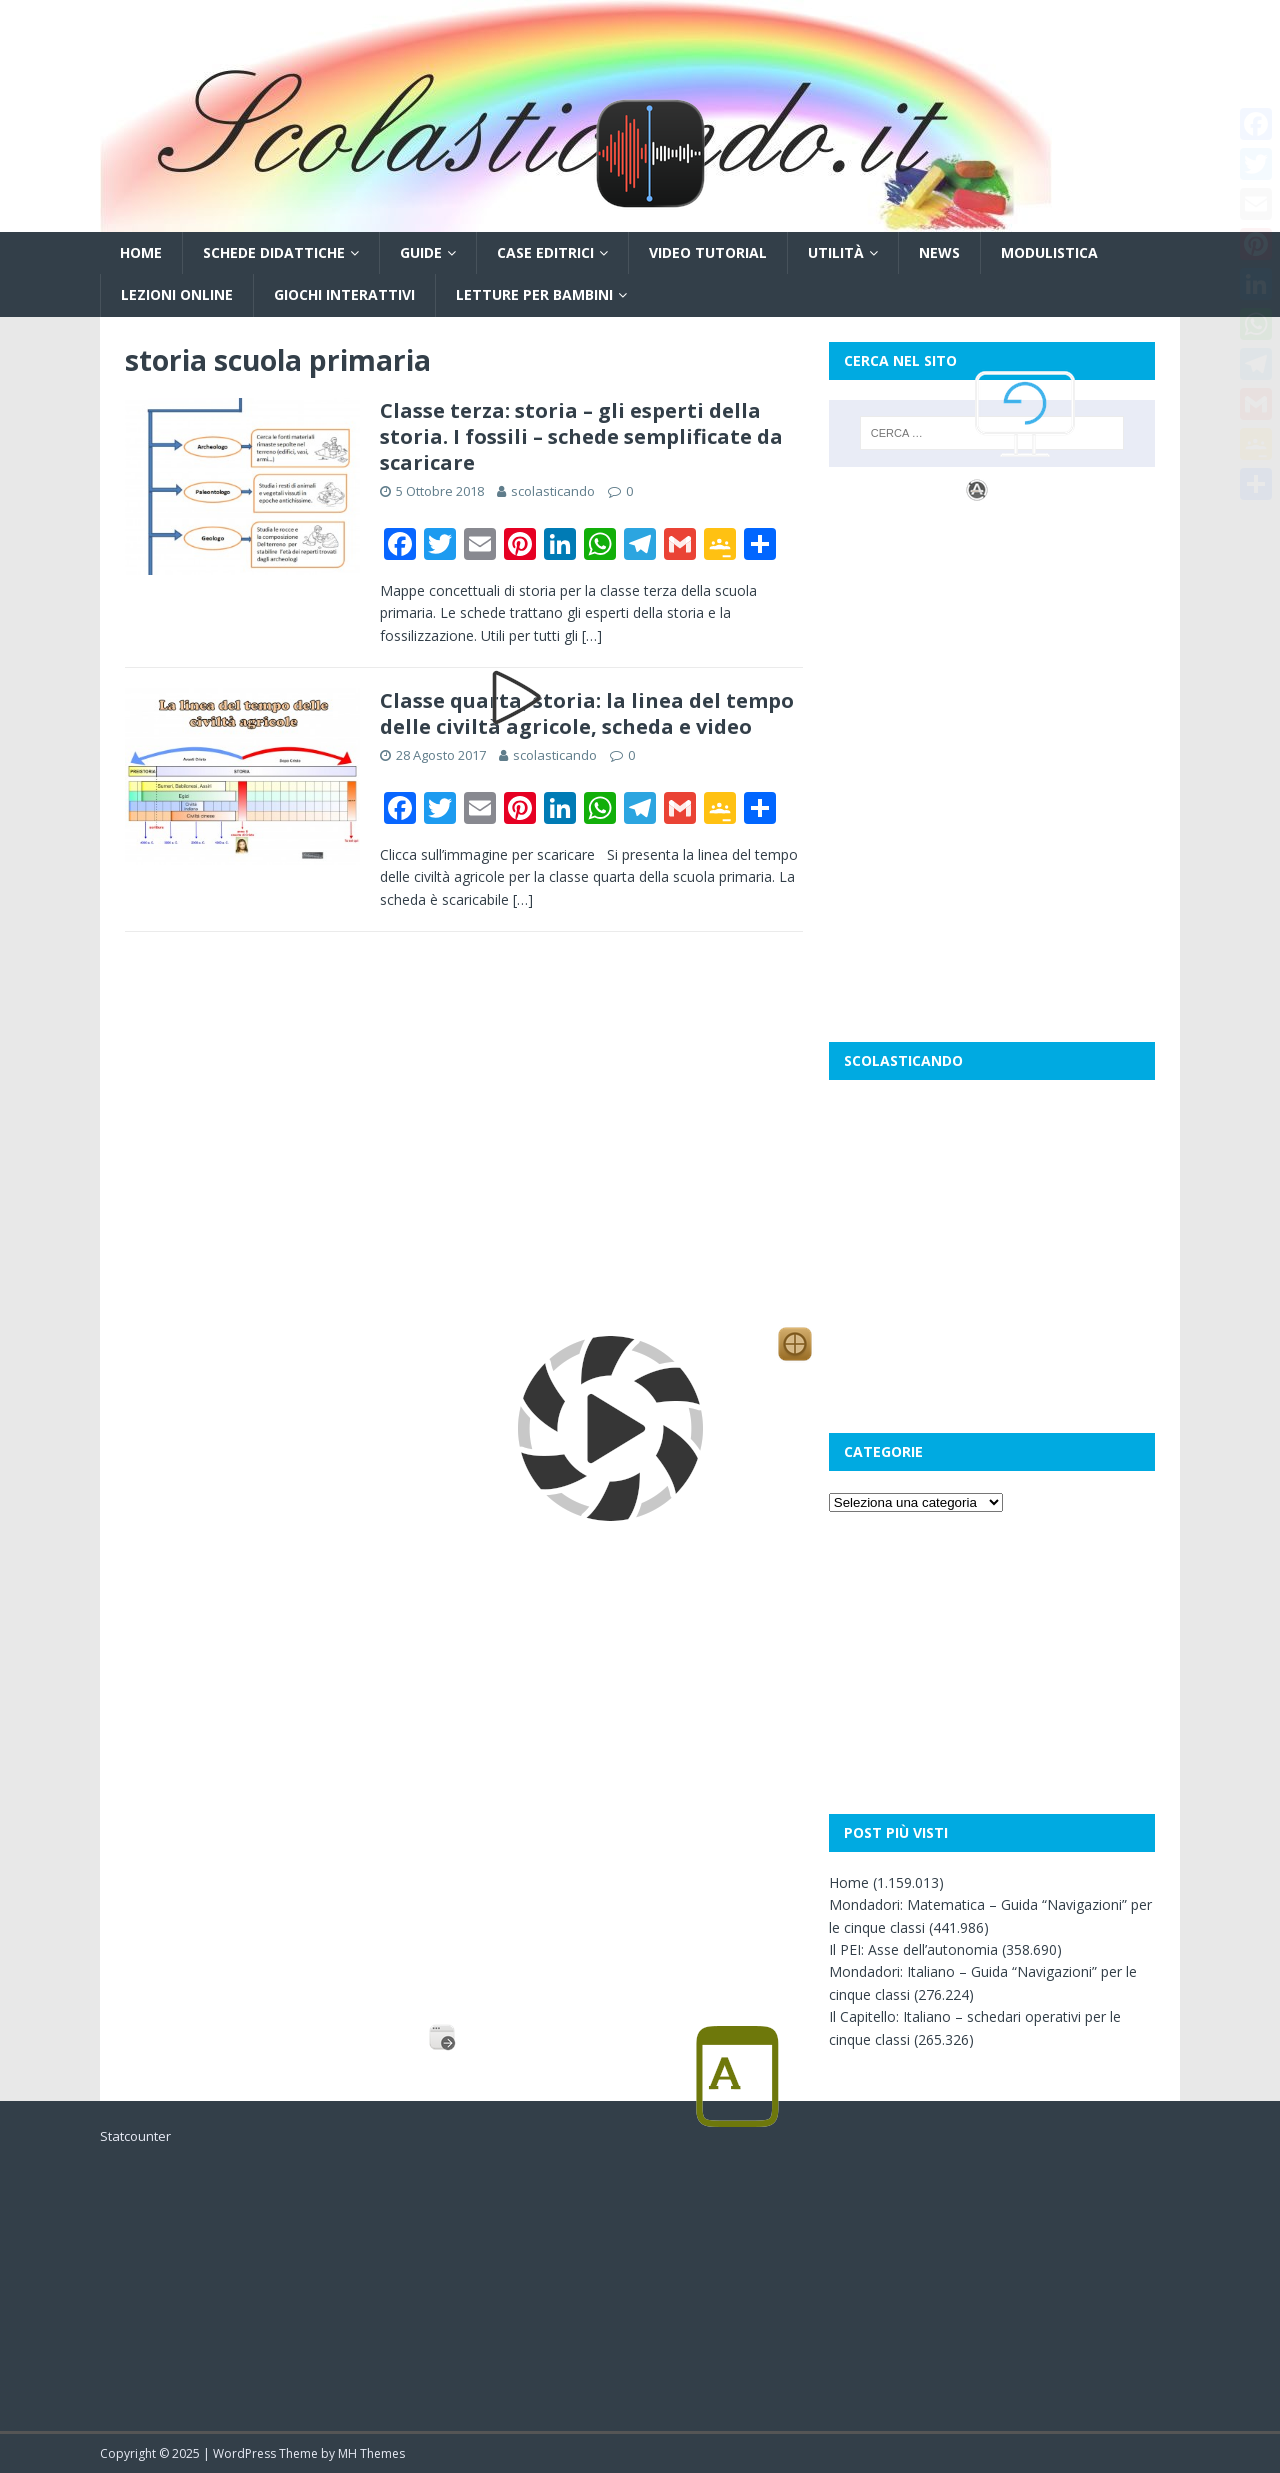 This screenshot has width=1280, height=2473. Describe the element at coordinates (977, 490) in the screenshot. I see `open the software update notifier app` at that location.